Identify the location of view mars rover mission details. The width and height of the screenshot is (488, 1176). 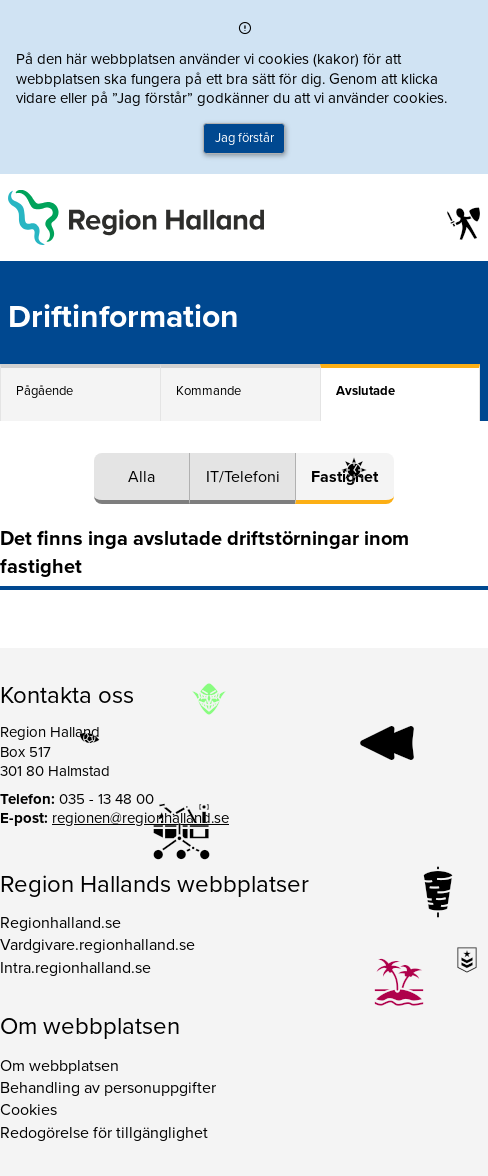
(181, 831).